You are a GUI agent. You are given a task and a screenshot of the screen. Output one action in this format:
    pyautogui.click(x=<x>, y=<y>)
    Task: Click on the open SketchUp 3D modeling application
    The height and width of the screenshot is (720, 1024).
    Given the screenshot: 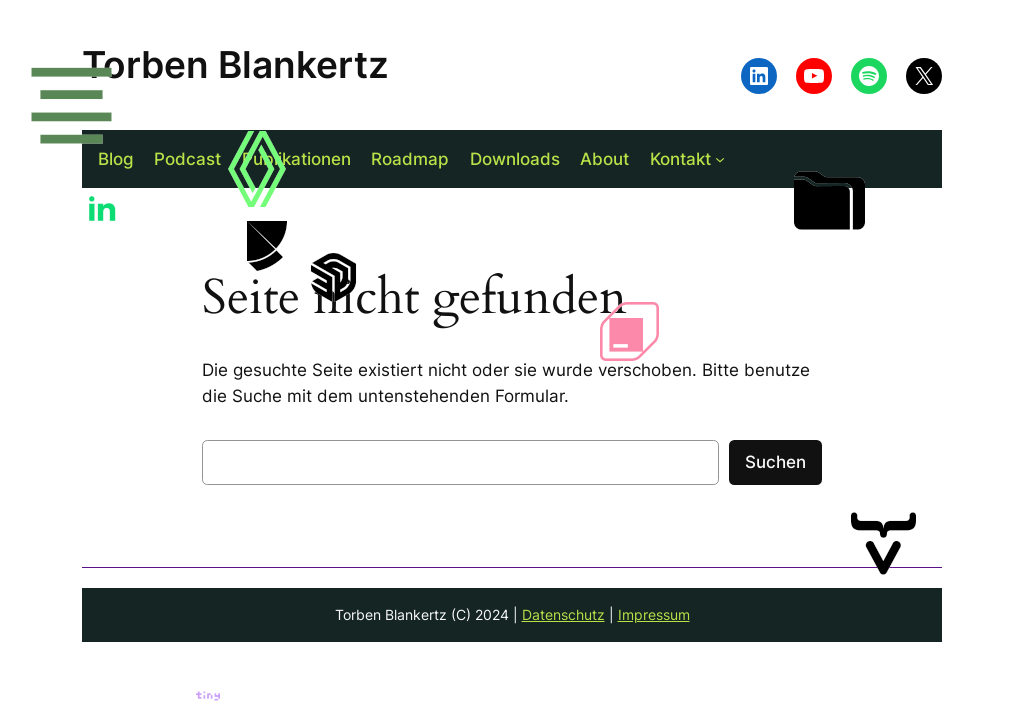 What is the action you would take?
    pyautogui.click(x=333, y=277)
    